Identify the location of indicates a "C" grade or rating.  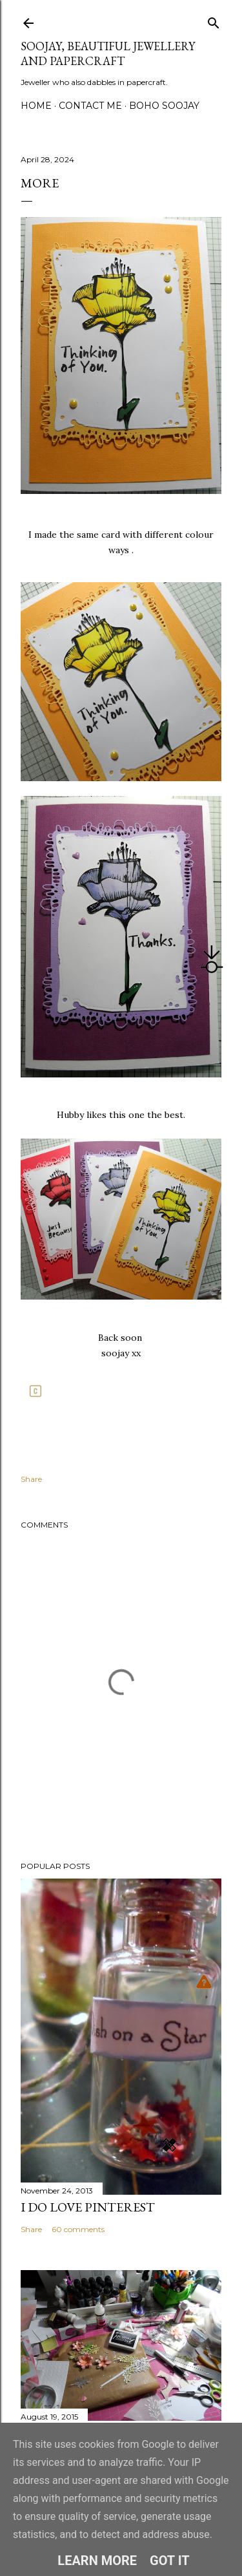
(35, 1391).